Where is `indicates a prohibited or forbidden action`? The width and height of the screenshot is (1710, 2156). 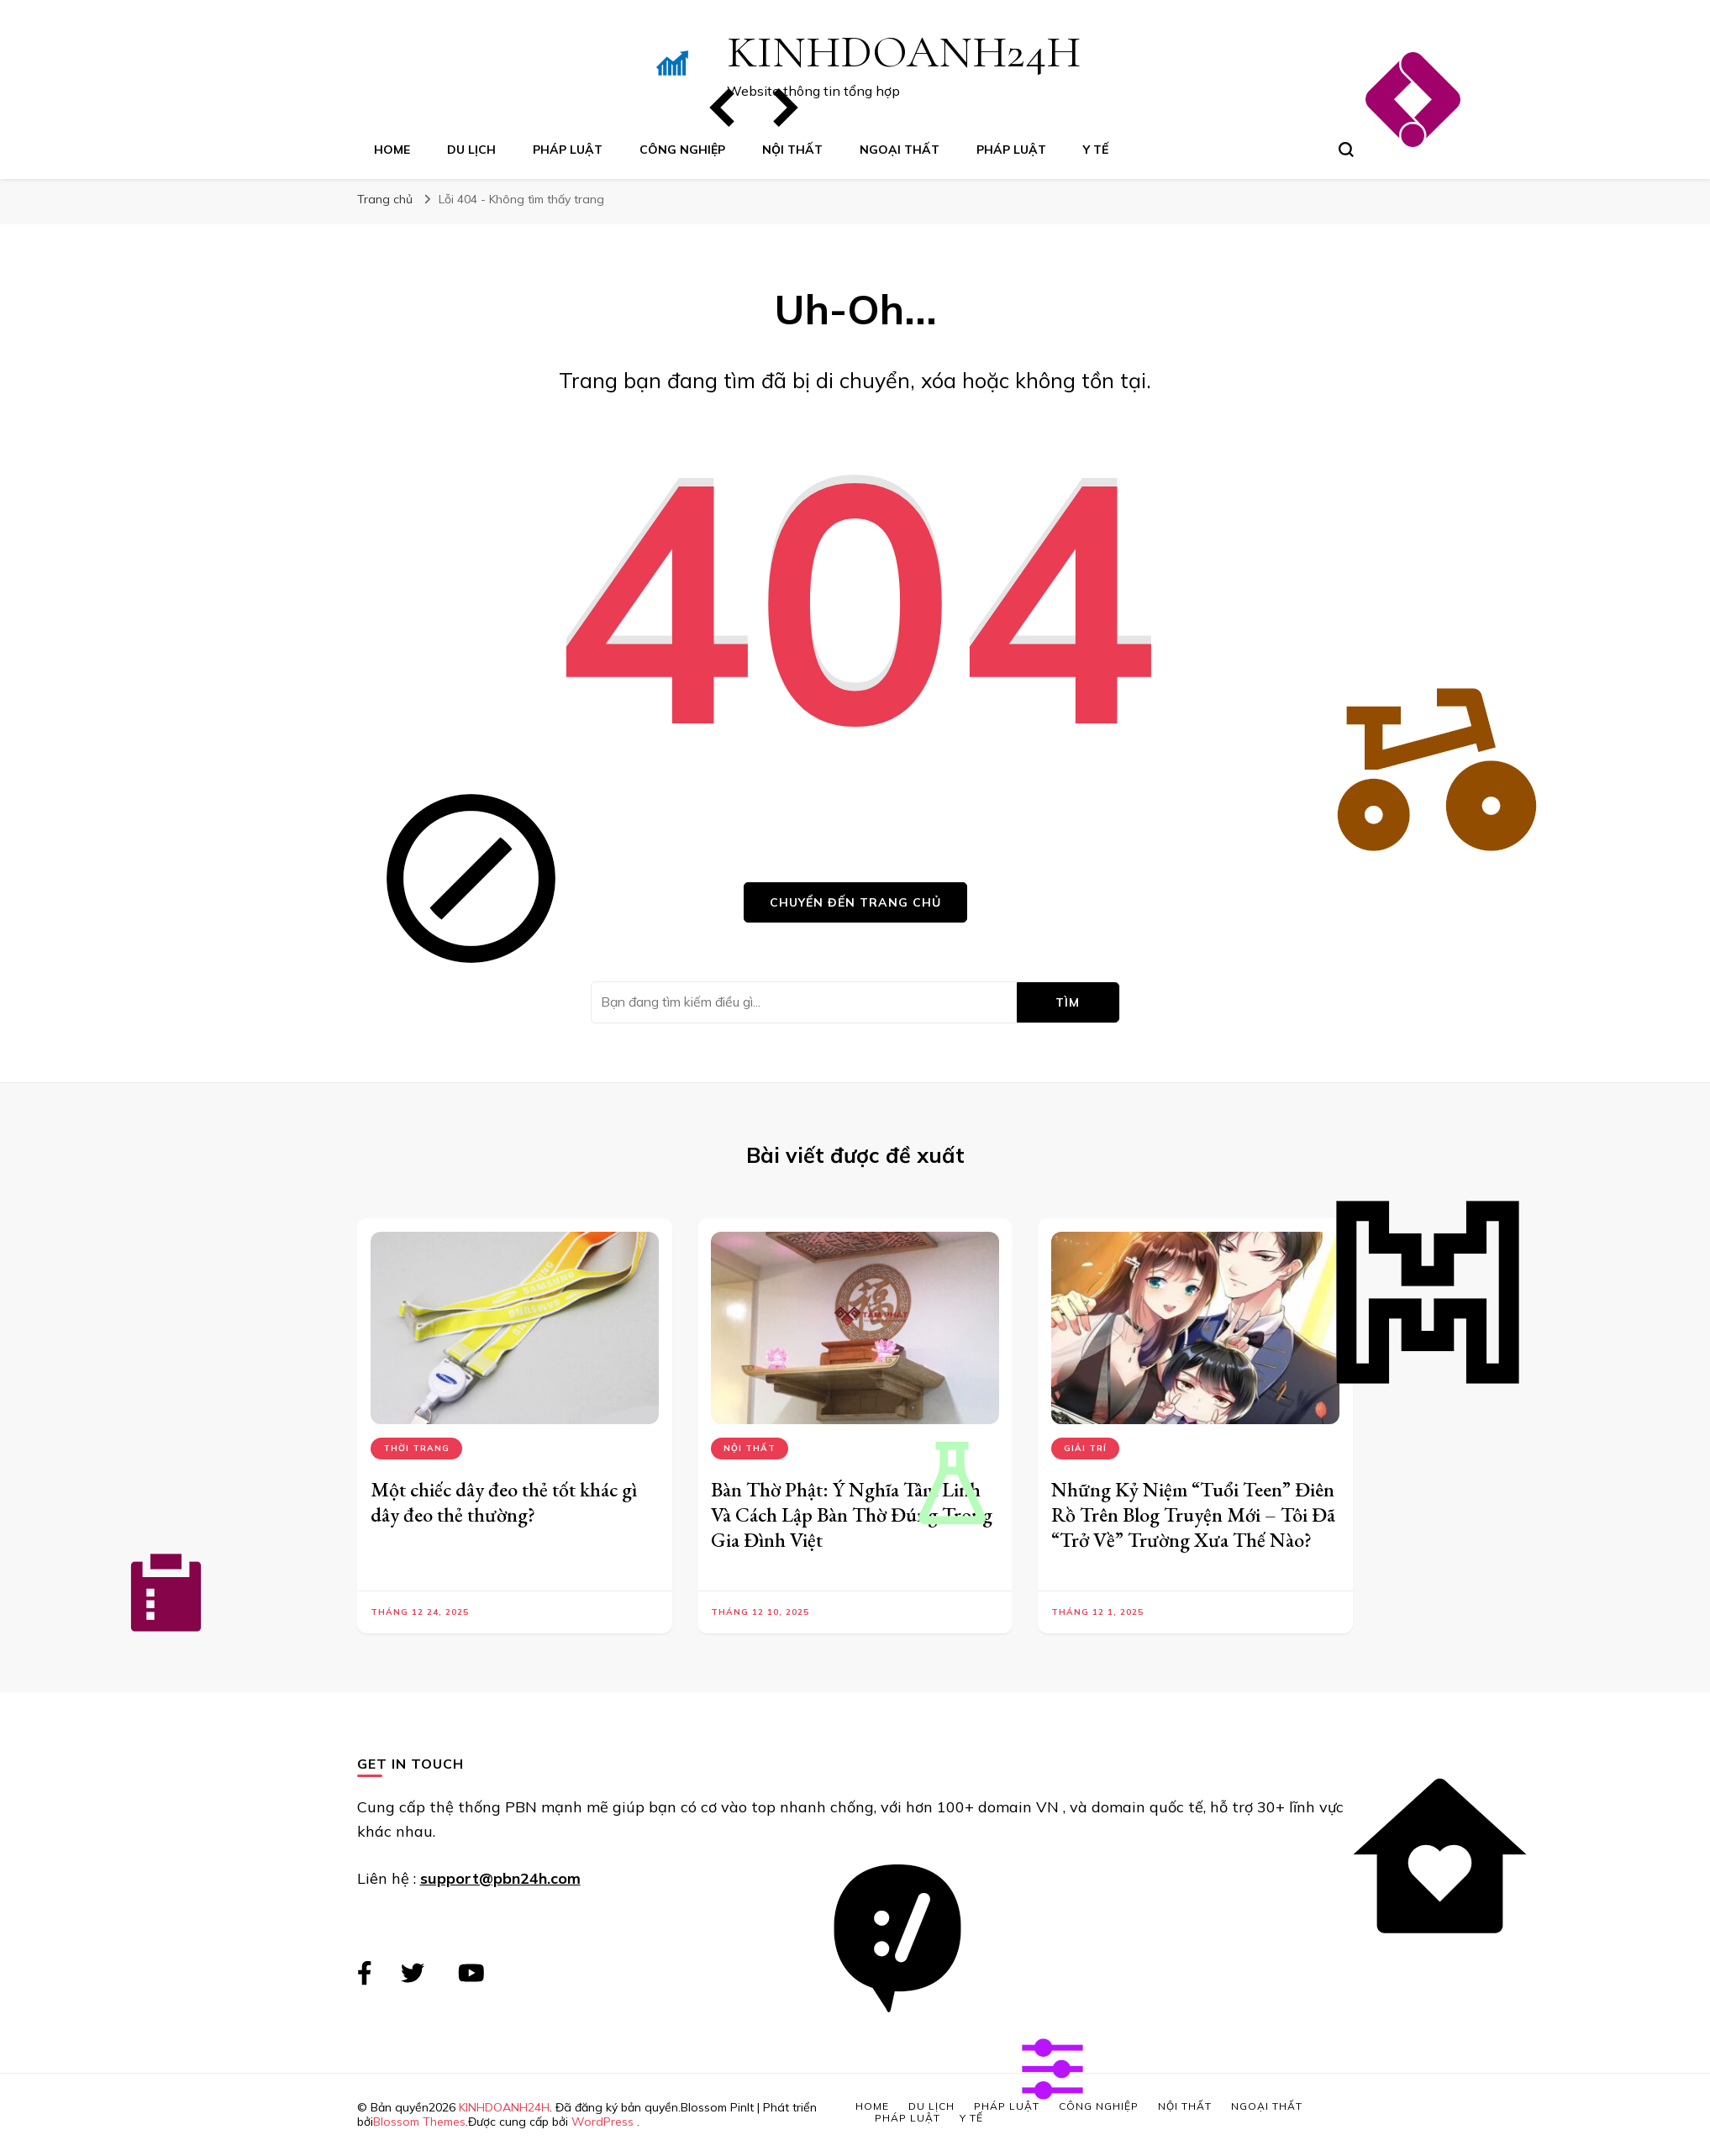 indicates a prohibited or forbidden action is located at coordinates (471, 878).